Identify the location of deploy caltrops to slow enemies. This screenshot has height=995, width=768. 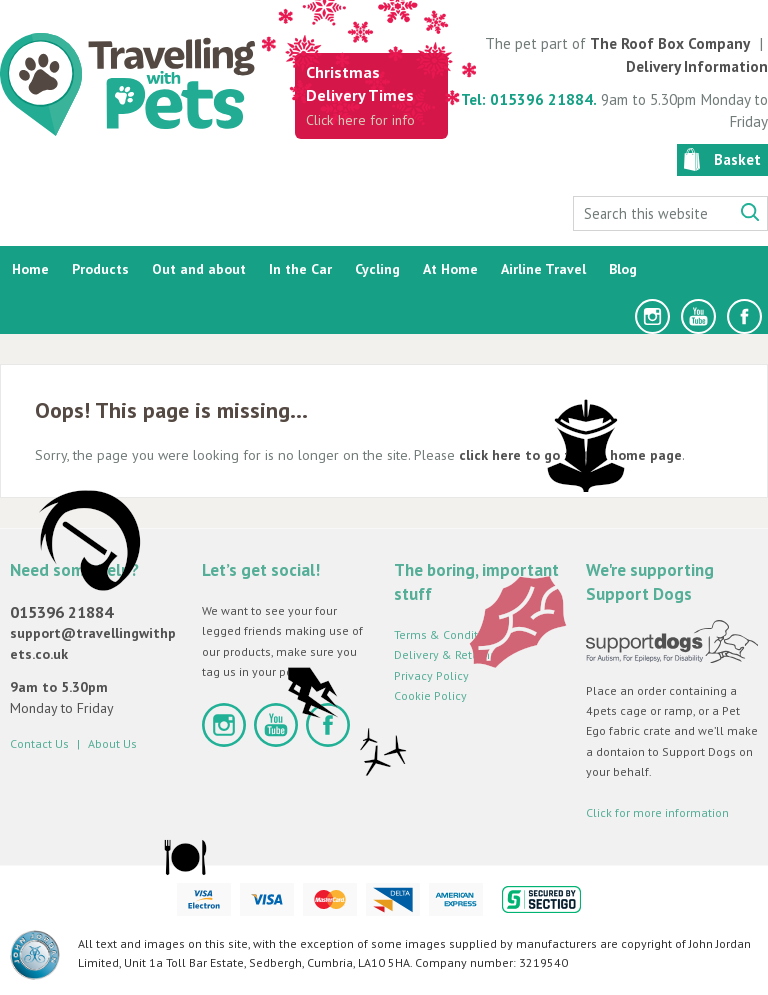
(383, 752).